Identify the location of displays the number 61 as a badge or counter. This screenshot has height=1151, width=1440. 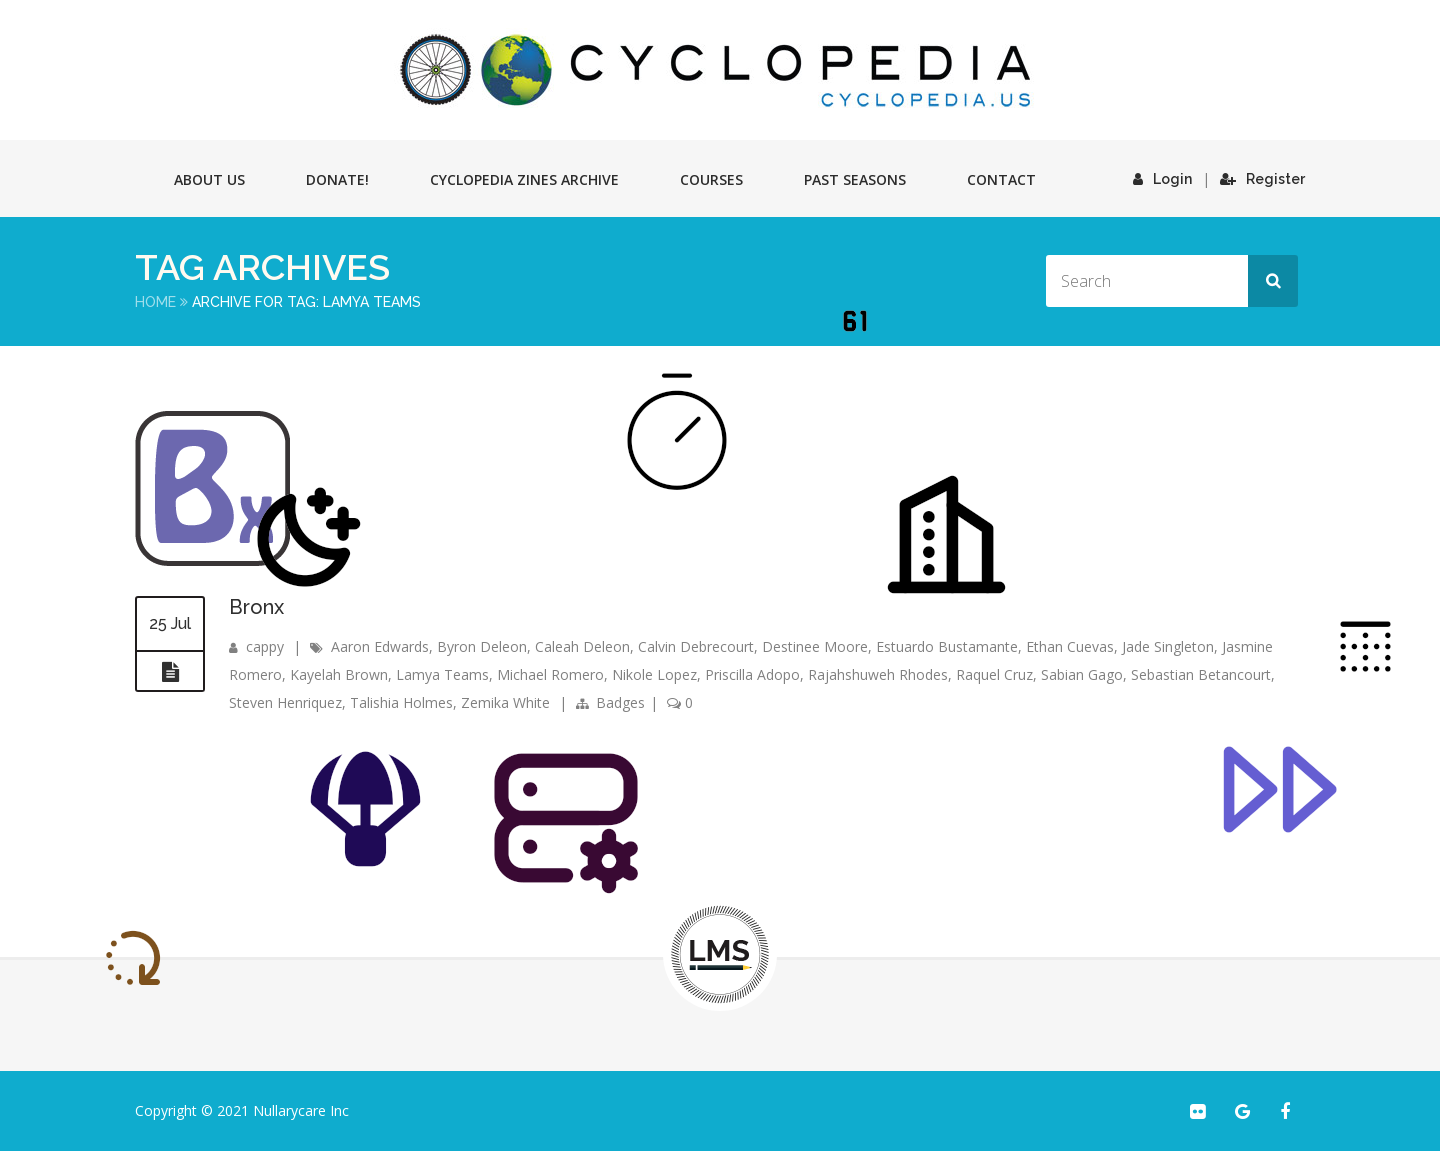
(856, 321).